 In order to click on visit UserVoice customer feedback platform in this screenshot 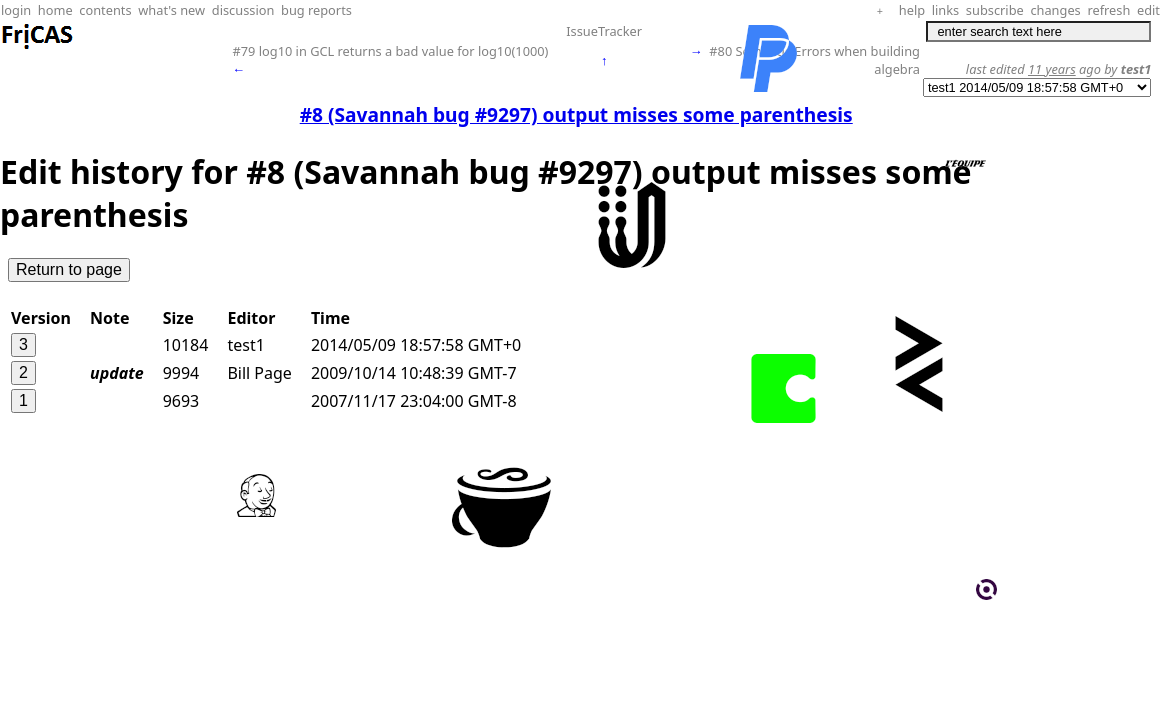, I will do `click(632, 225)`.